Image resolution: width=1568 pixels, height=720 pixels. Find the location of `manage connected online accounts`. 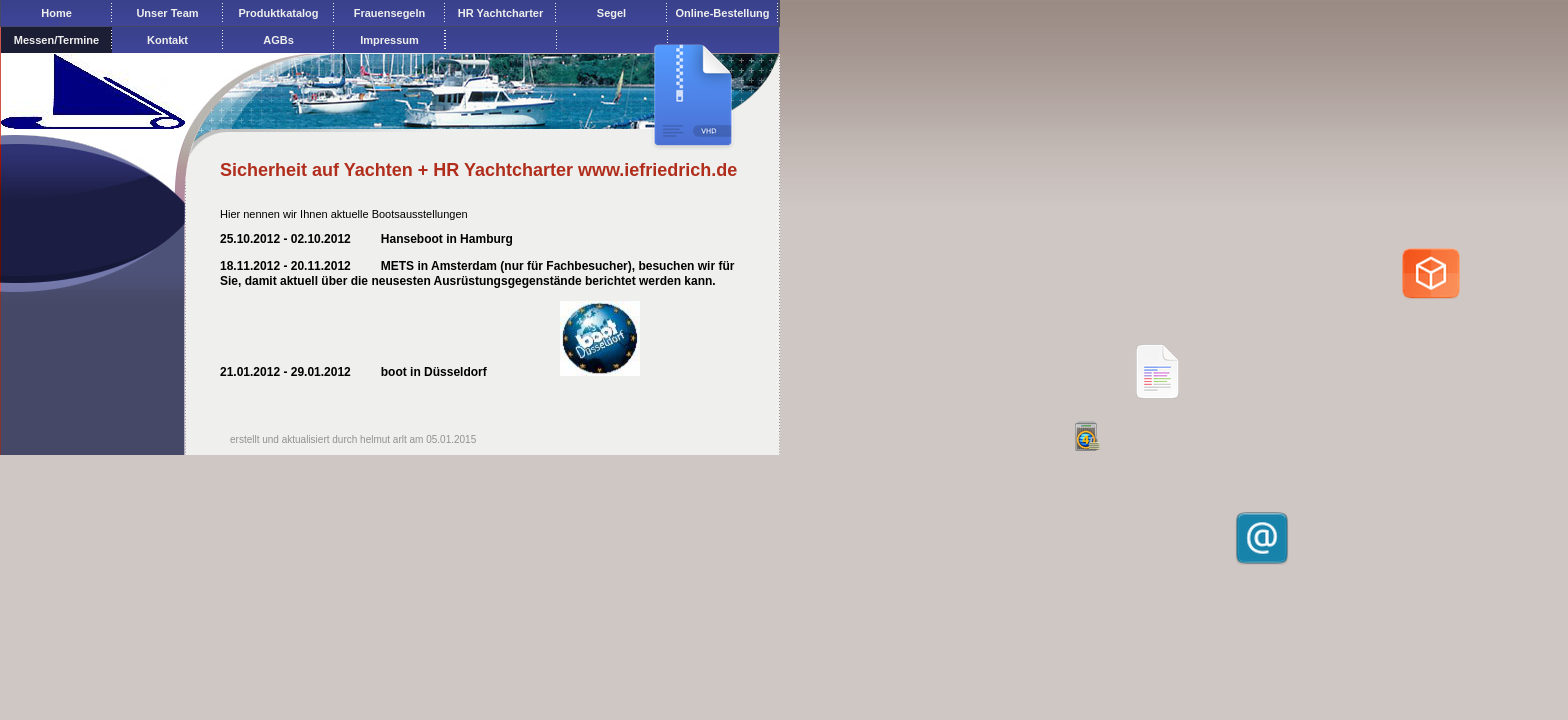

manage connected online accounts is located at coordinates (1262, 538).